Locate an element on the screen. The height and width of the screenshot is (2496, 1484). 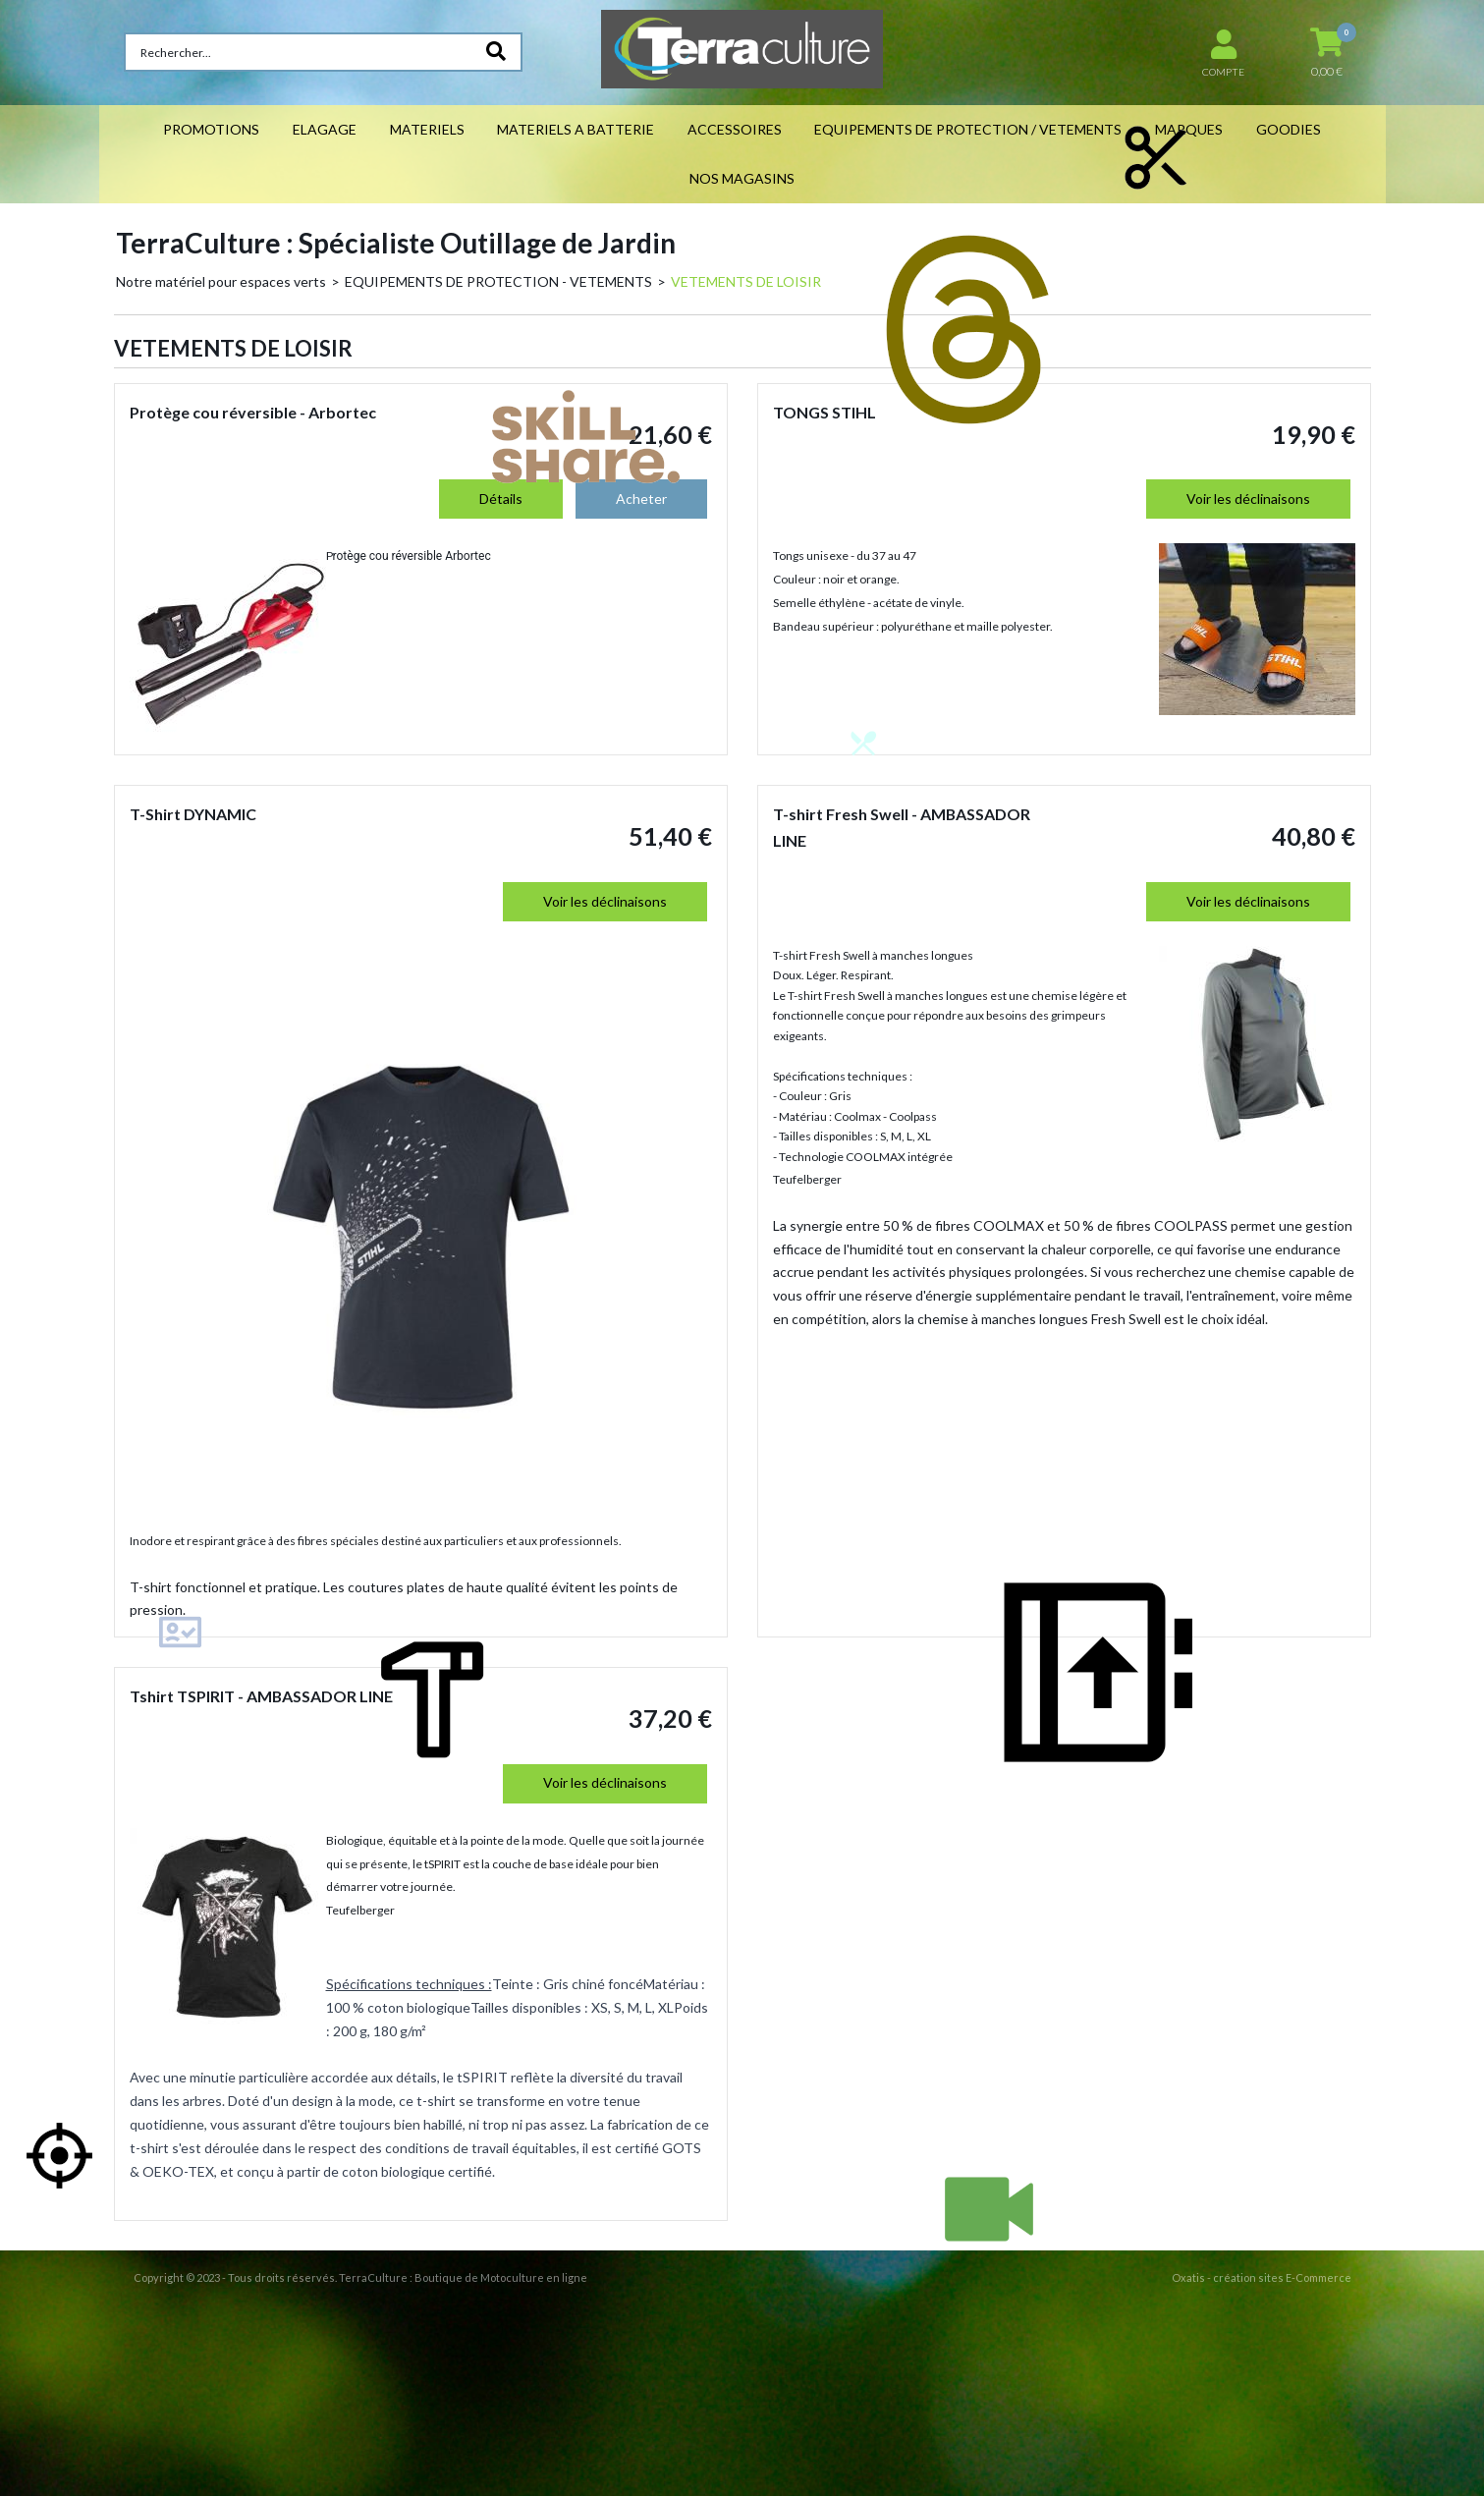
cut selected content is located at coordinates (1156, 157).